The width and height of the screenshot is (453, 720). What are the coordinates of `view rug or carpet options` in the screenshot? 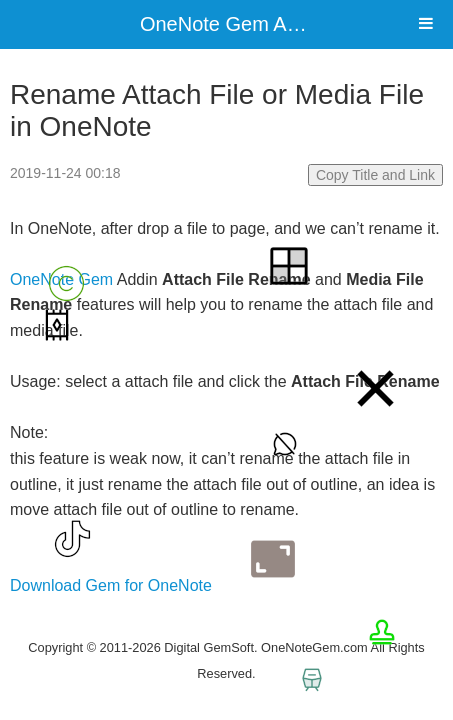 It's located at (57, 325).